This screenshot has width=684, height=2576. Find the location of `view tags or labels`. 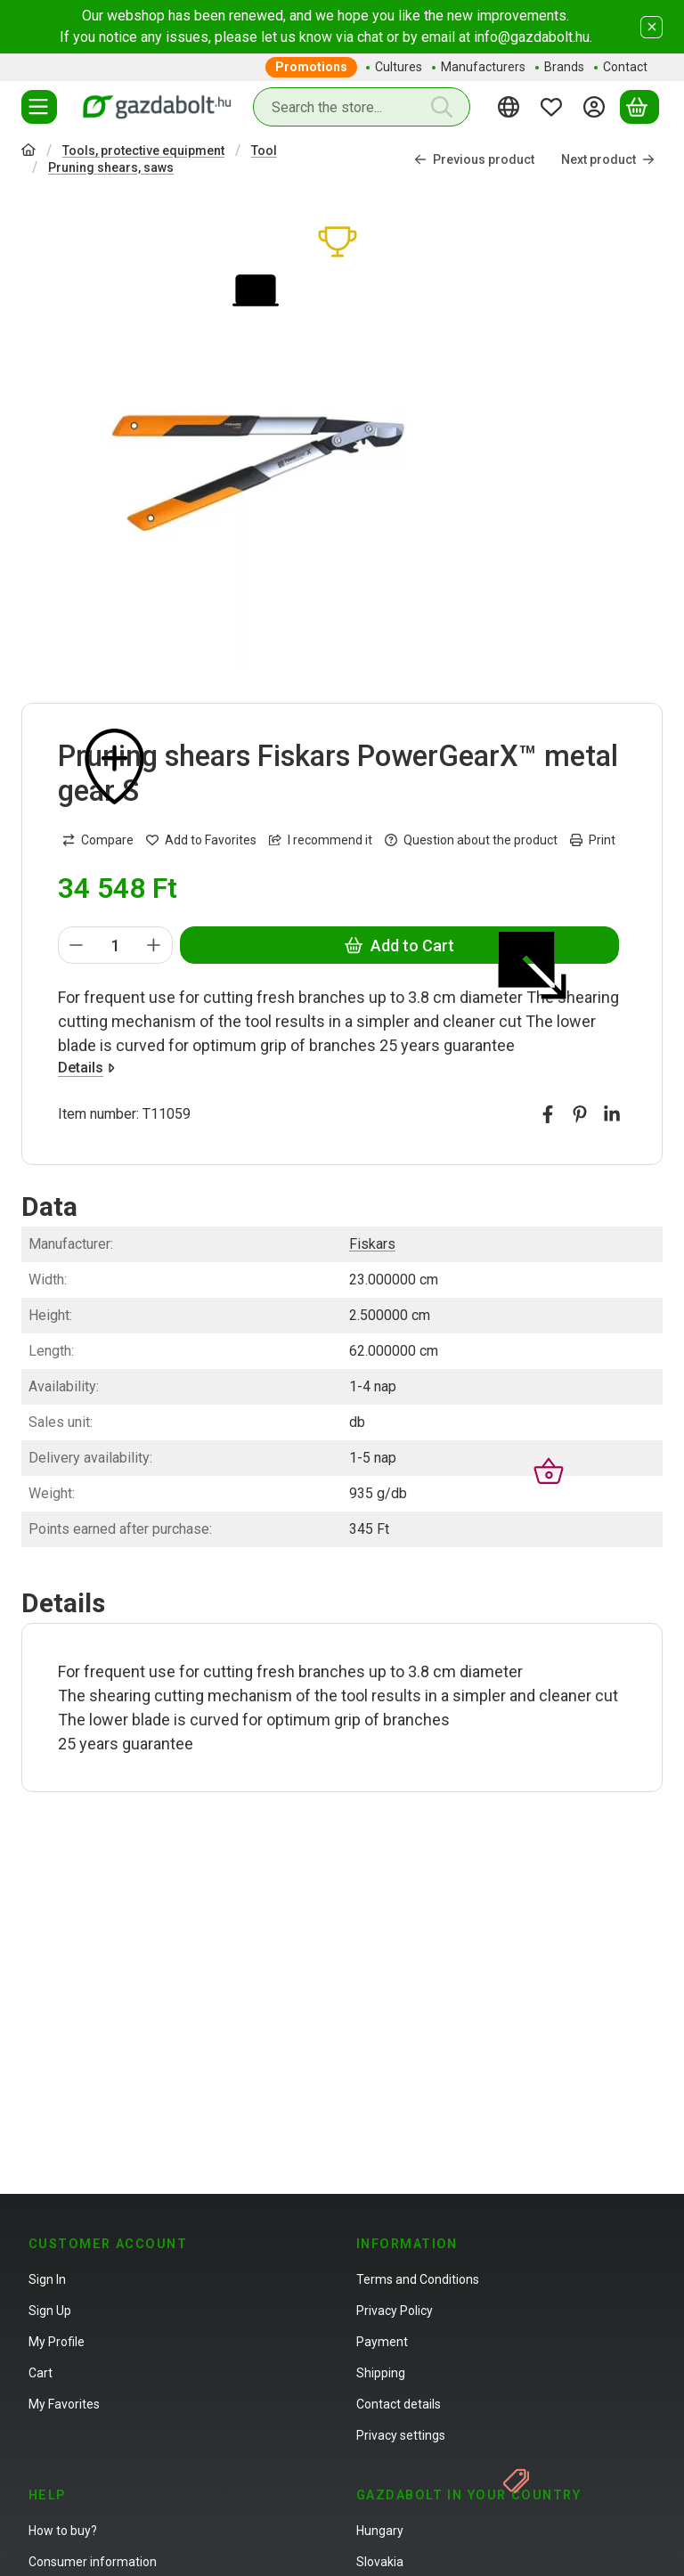

view tags or labels is located at coordinates (516, 2481).